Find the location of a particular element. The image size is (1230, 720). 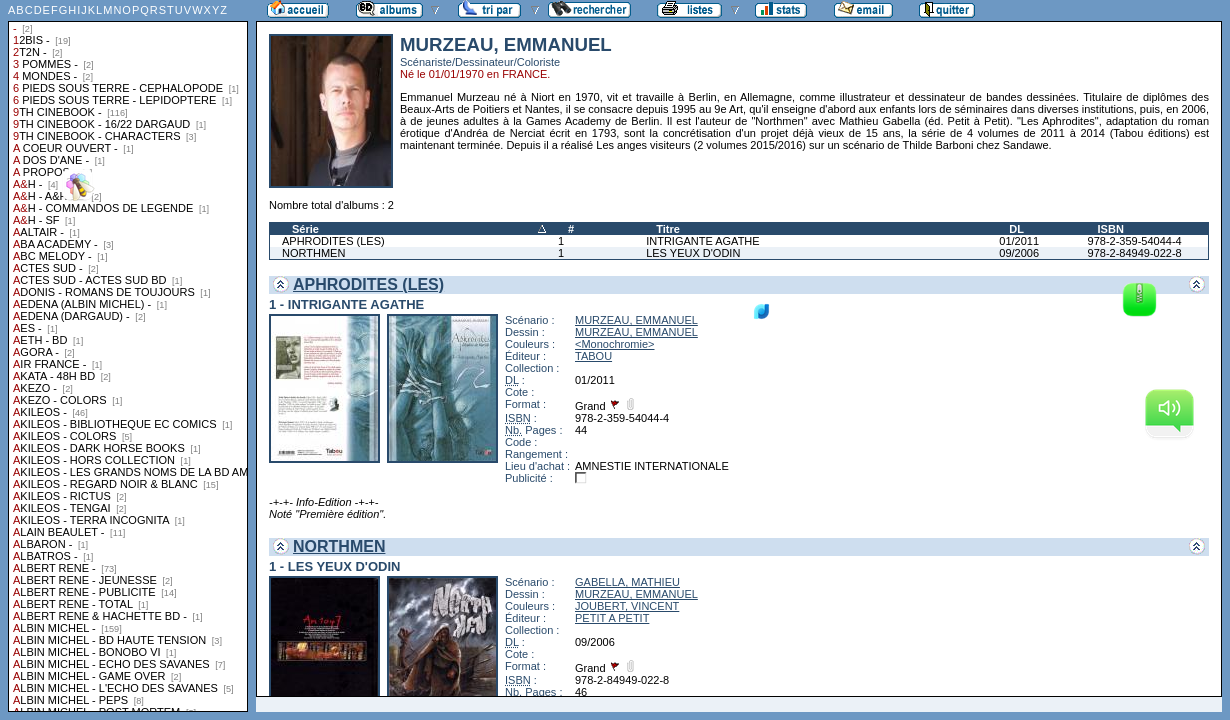

open kmouth text-to-speech application is located at coordinates (1169, 413).